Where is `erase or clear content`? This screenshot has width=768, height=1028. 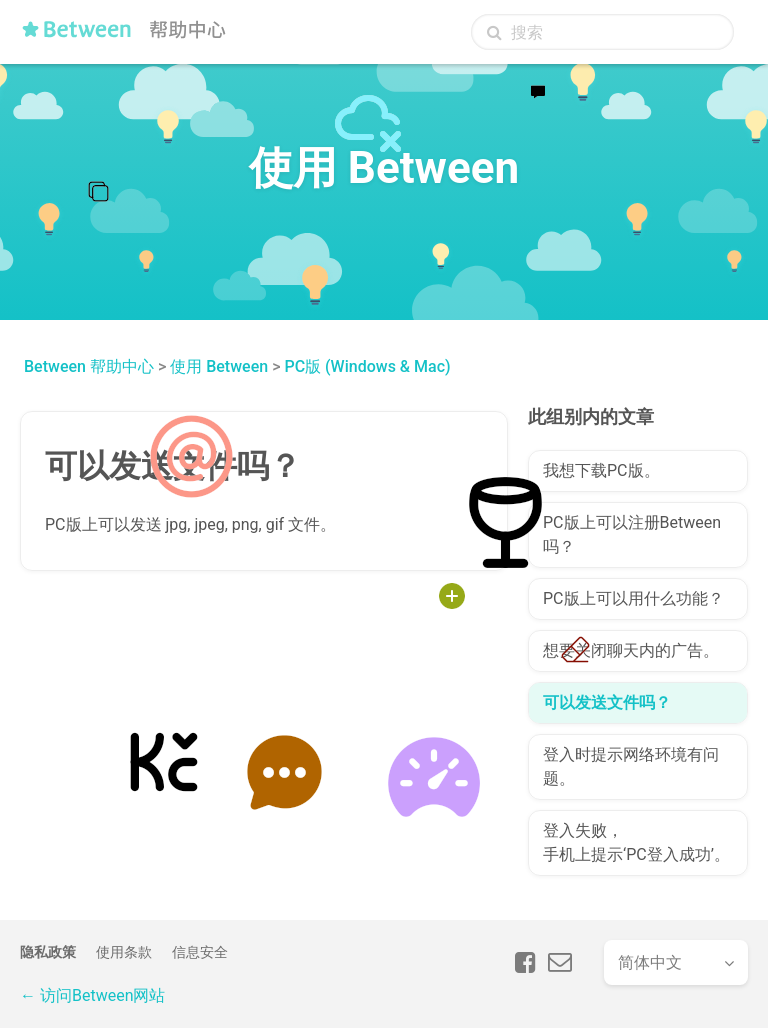 erase or clear content is located at coordinates (575, 649).